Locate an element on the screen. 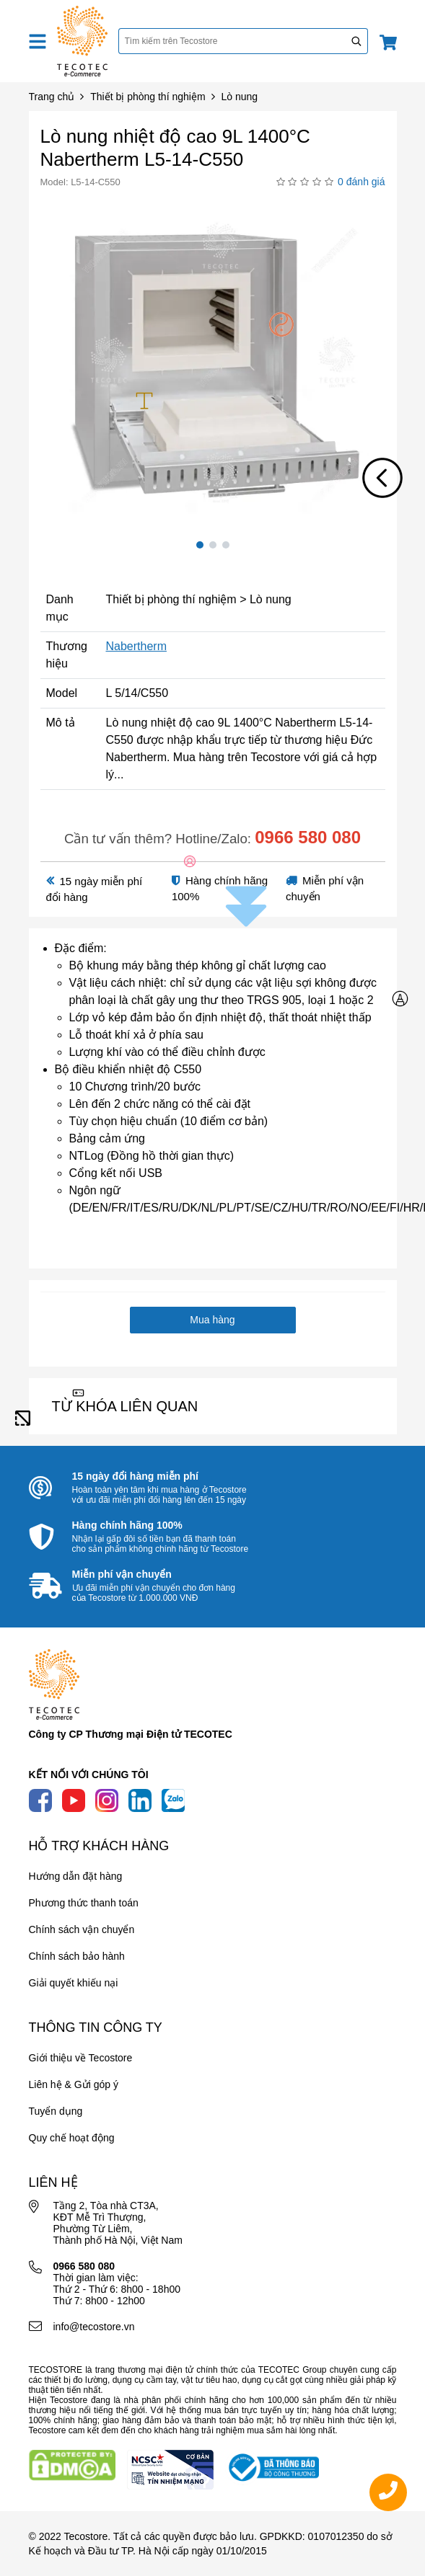 The image size is (425, 2576). toggle balance or harmony mode is located at coordinates (281, 324).